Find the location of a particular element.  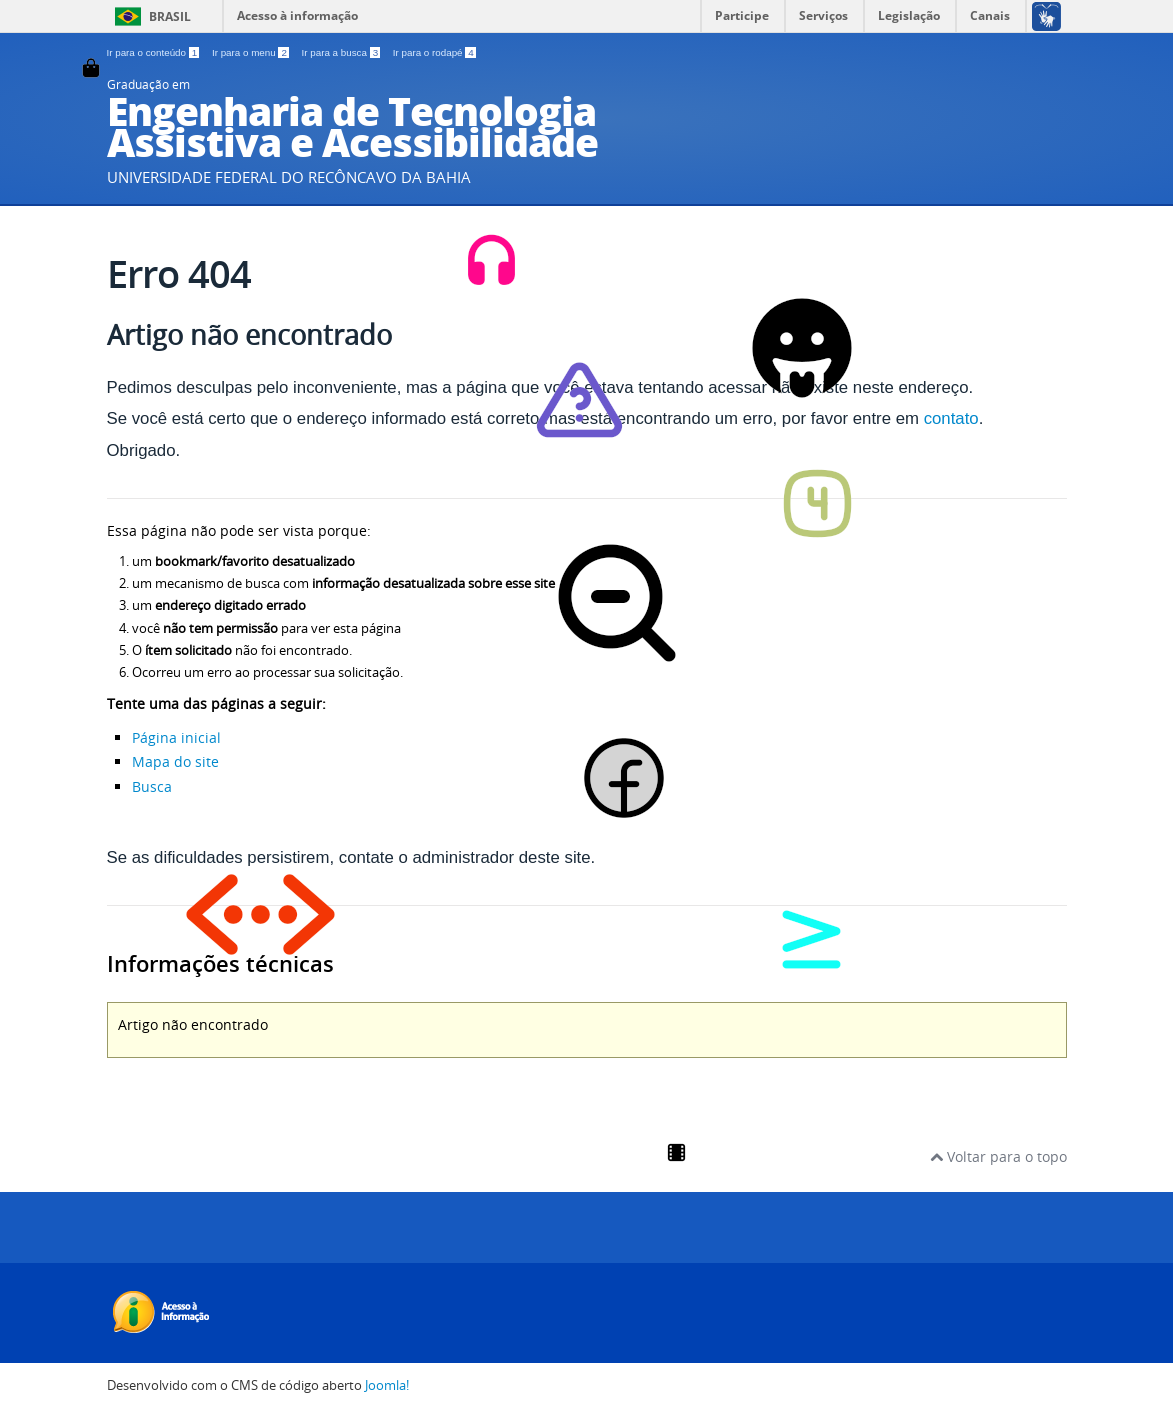

access video or movie content is located at coordinates (676, 1152).